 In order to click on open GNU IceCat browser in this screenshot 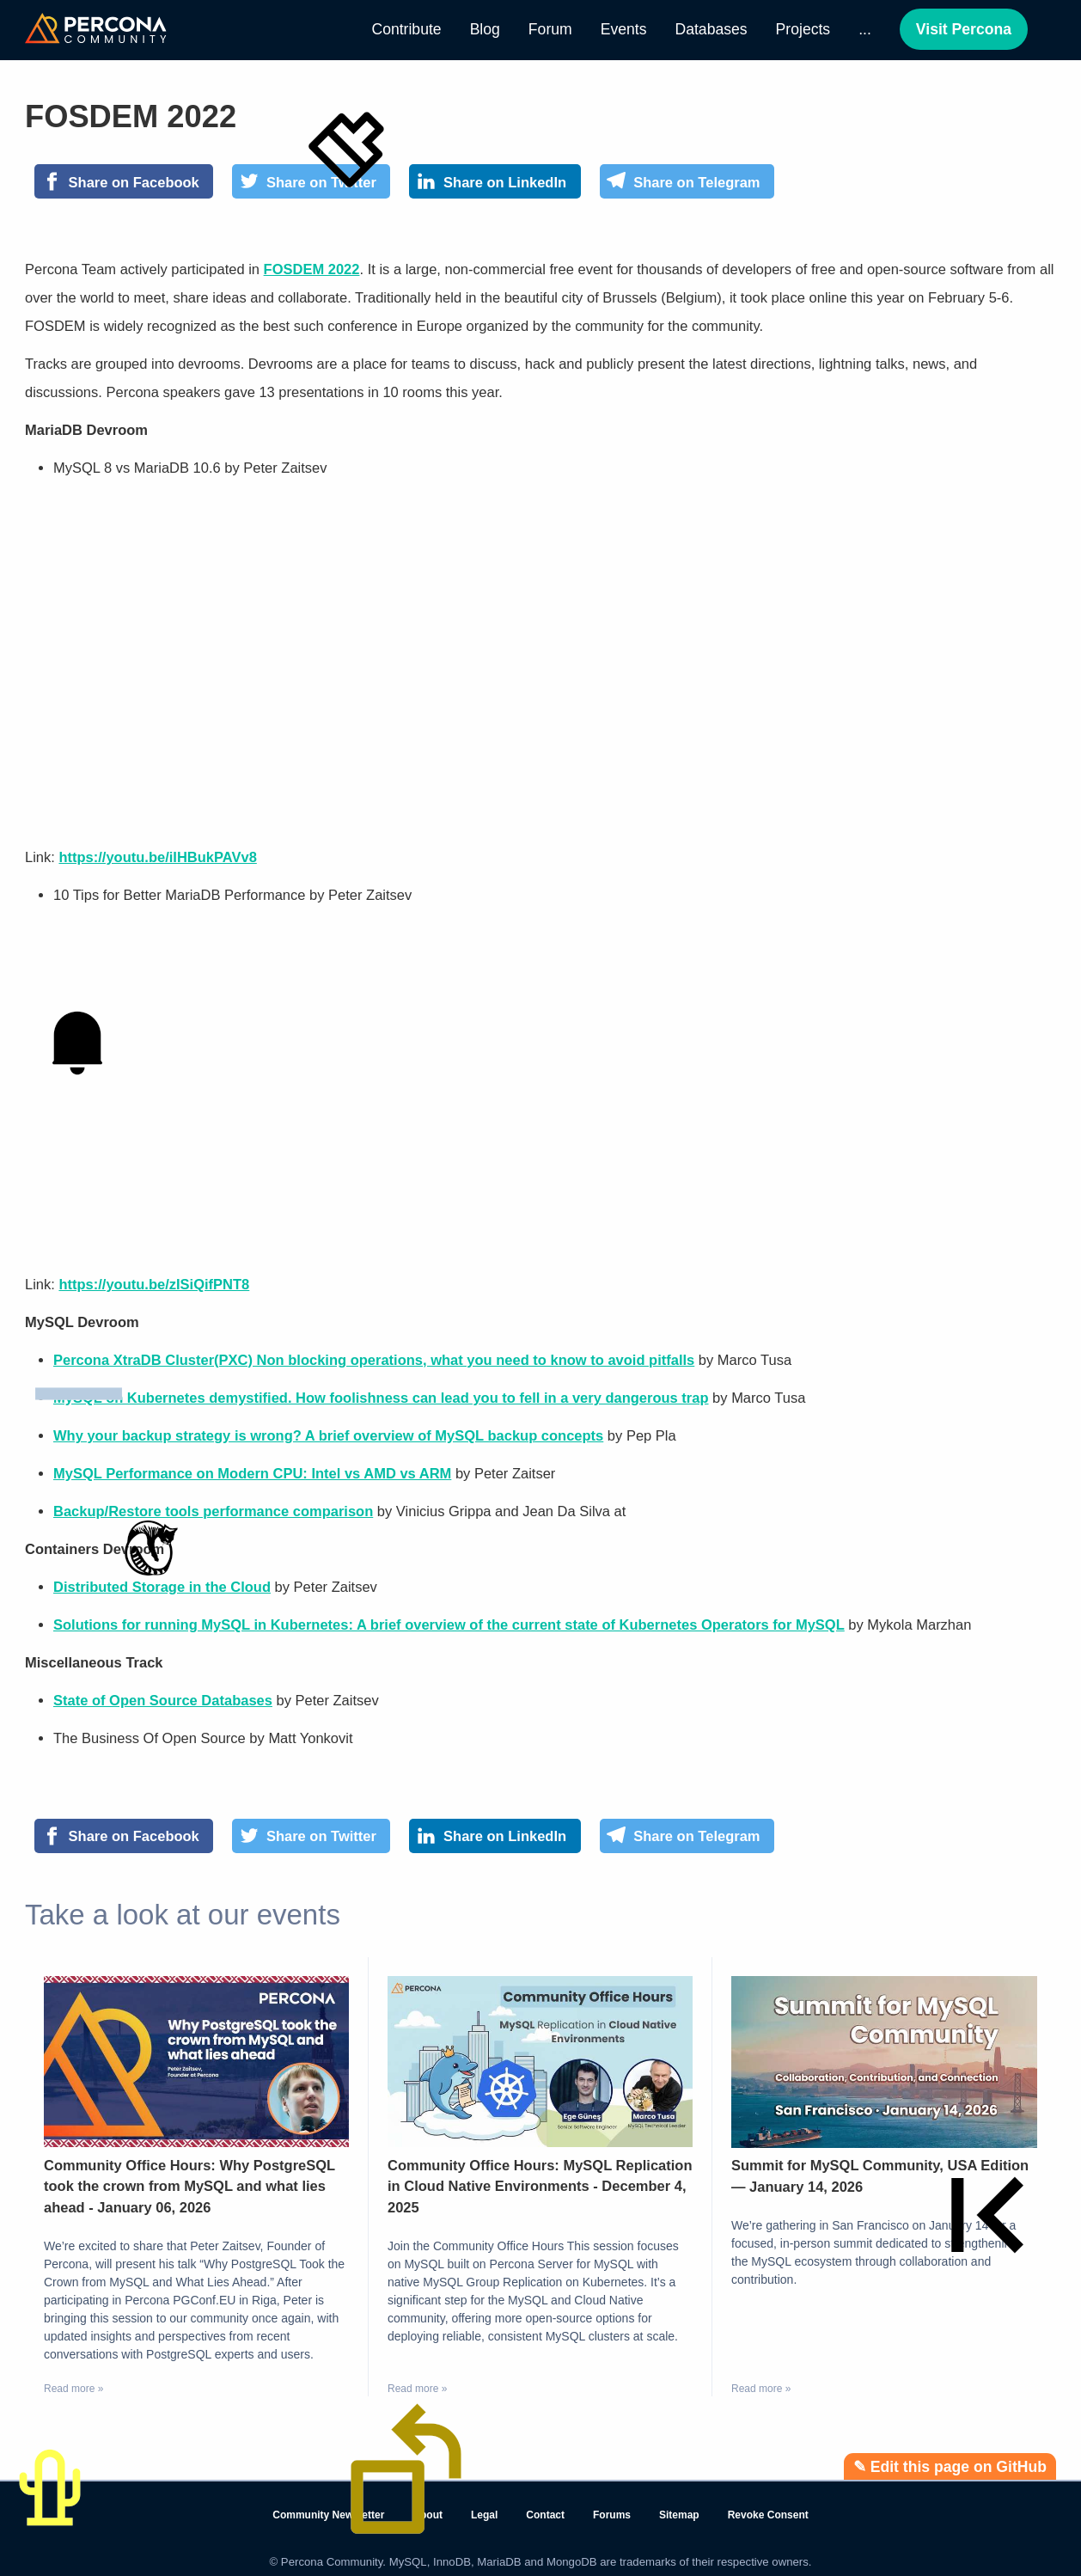, I will do `click(151, 1548)`.